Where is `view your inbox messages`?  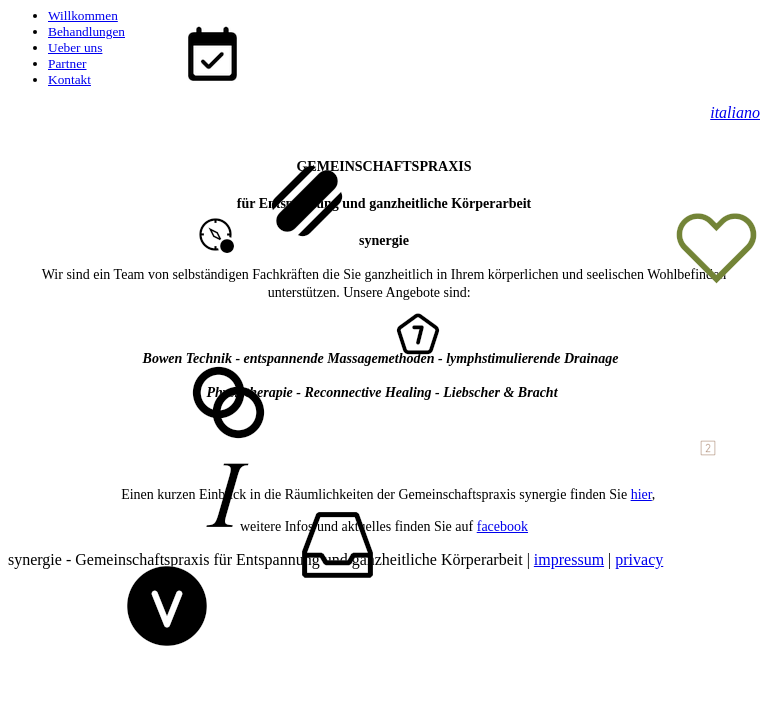 view your inbox messages is located at coordinates (337, 547).